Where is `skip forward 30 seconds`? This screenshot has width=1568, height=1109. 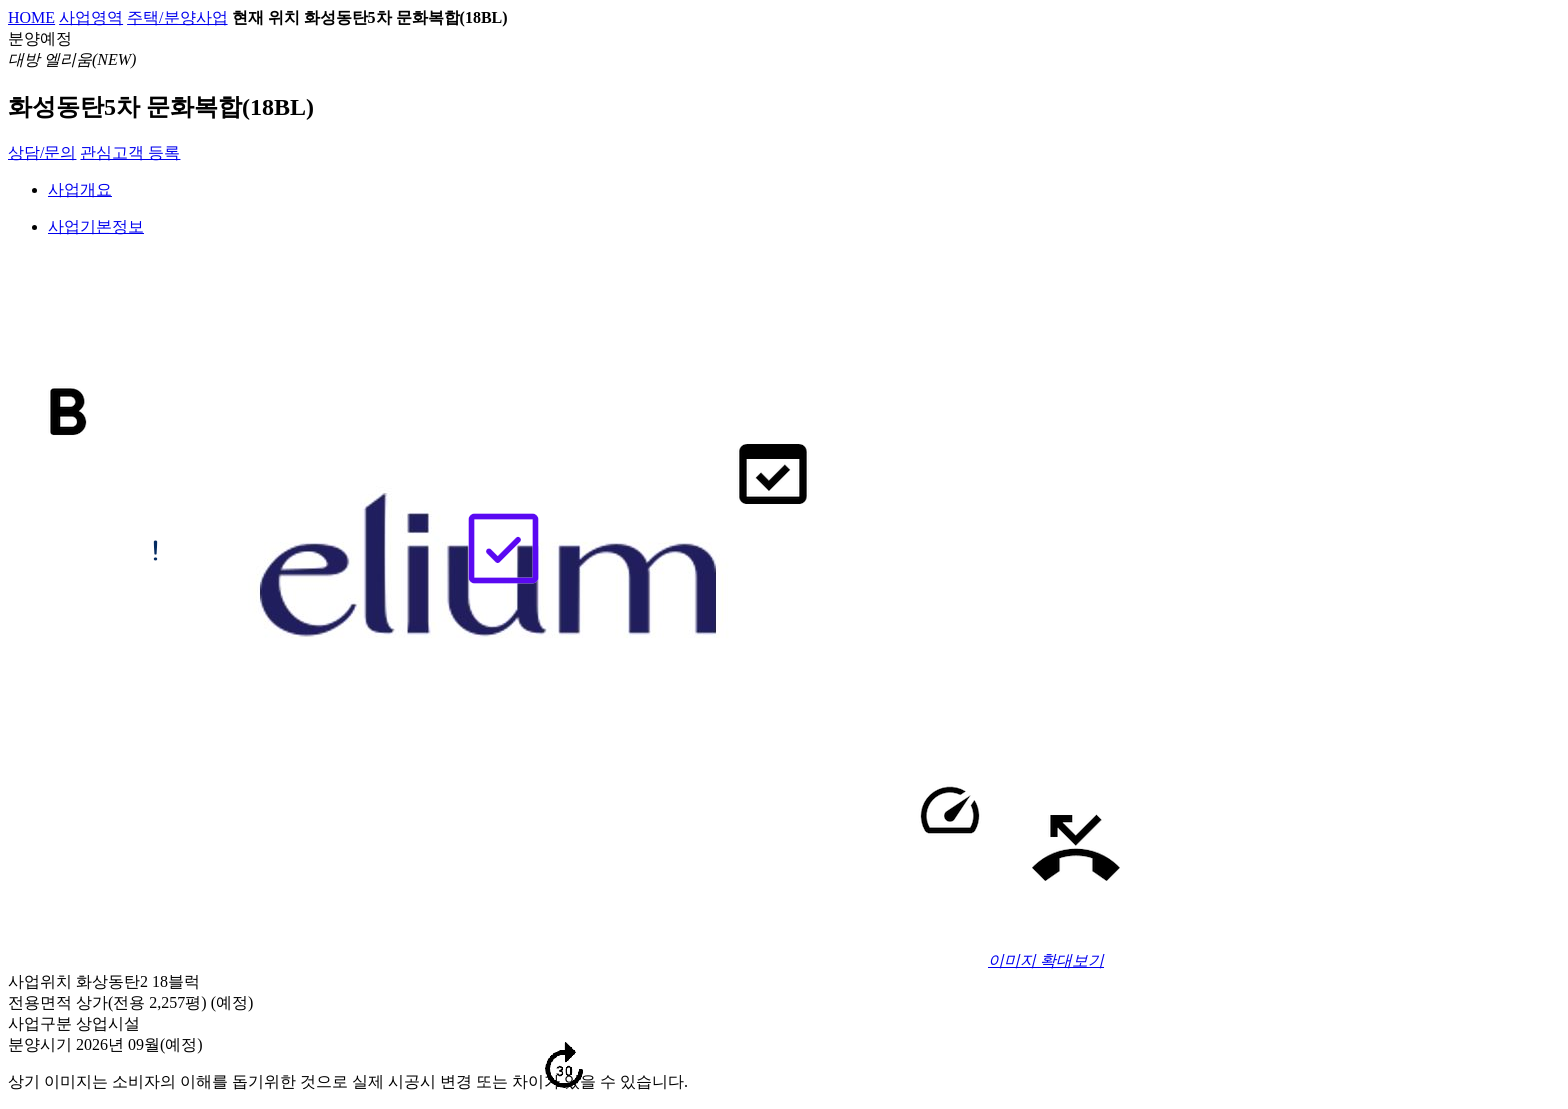 skip forward 30 seconds is located at coordinates (564, 1066).